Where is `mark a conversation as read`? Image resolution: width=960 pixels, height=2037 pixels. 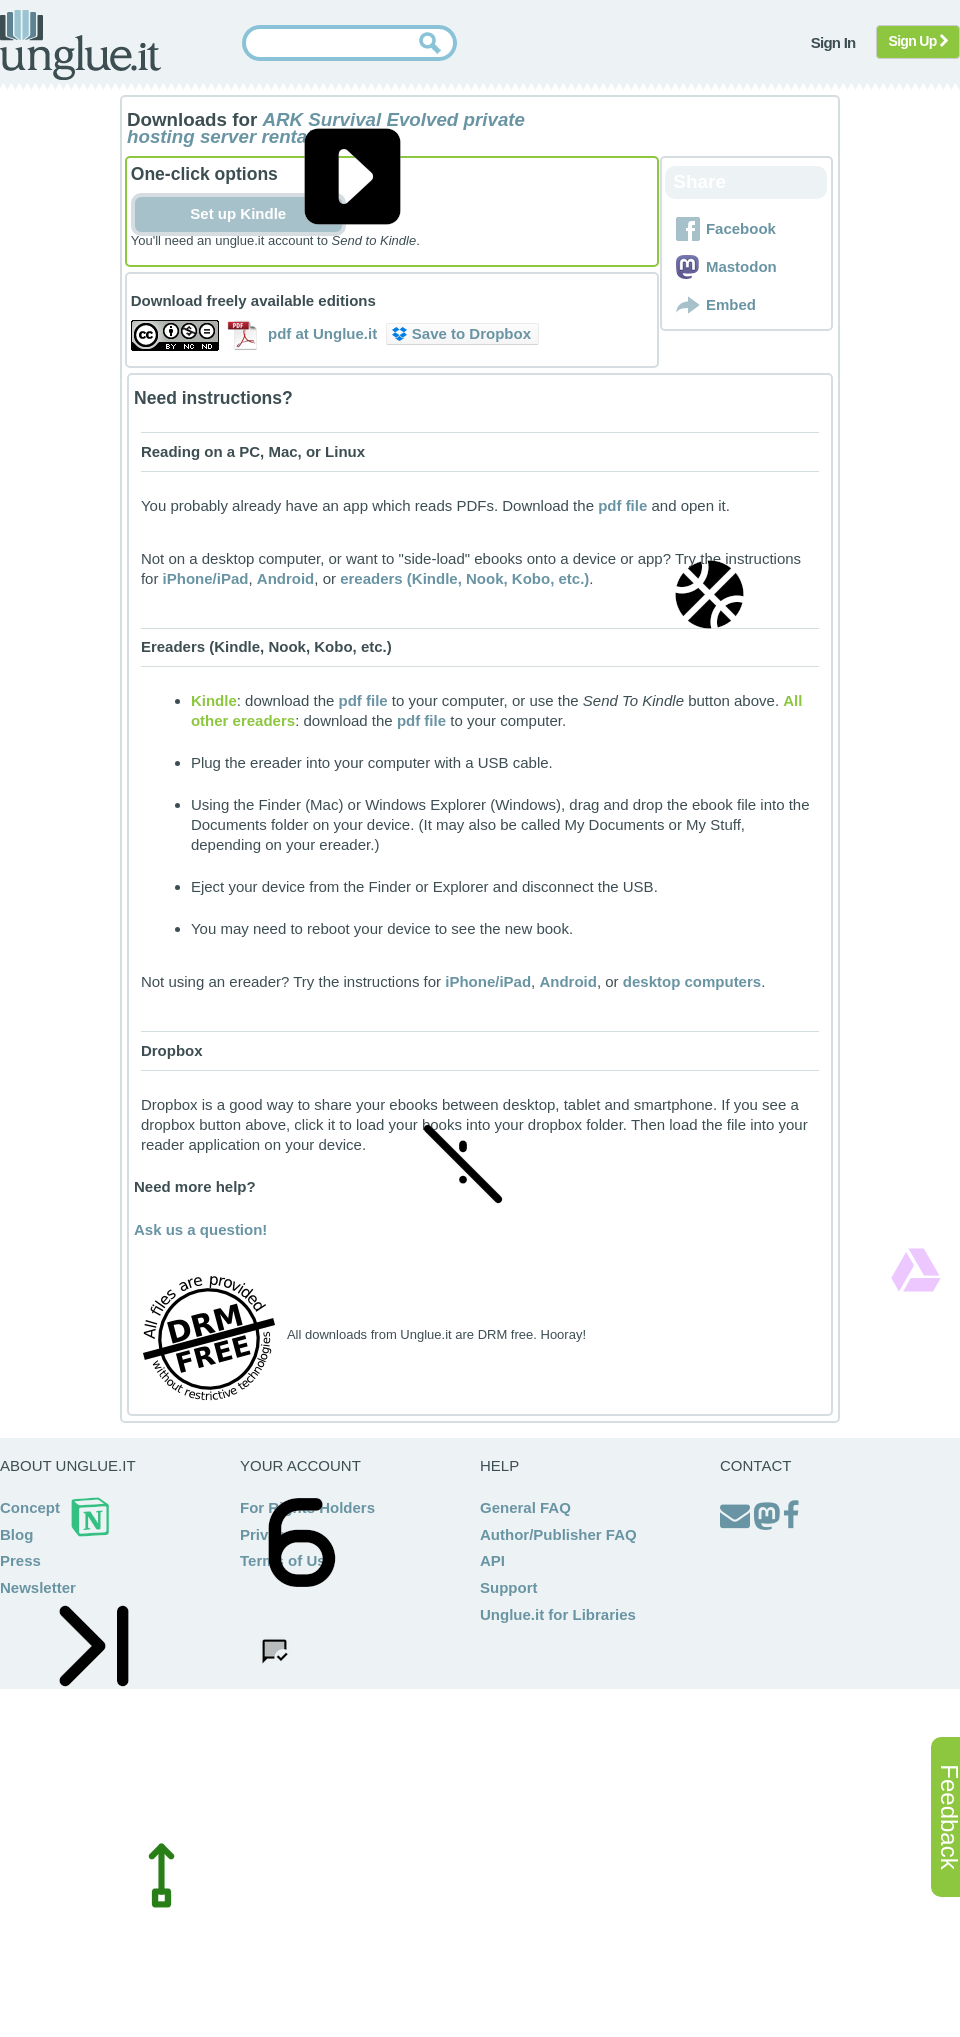
mark a conversation as read is located at coordinates (274, 1651).